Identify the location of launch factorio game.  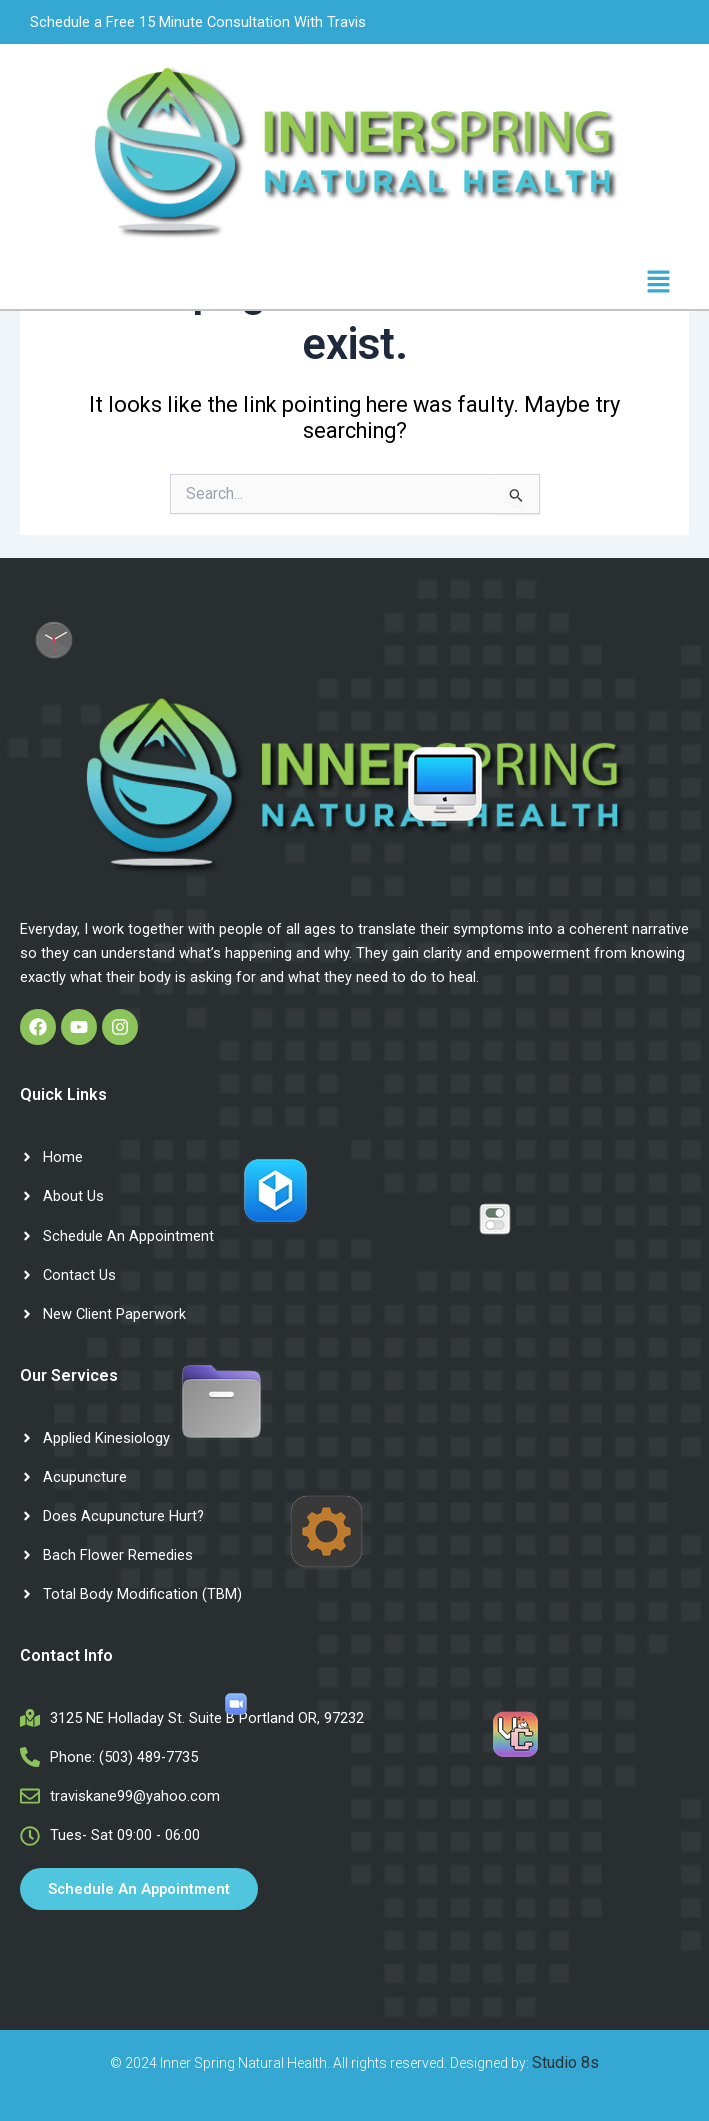
(326, 1531).